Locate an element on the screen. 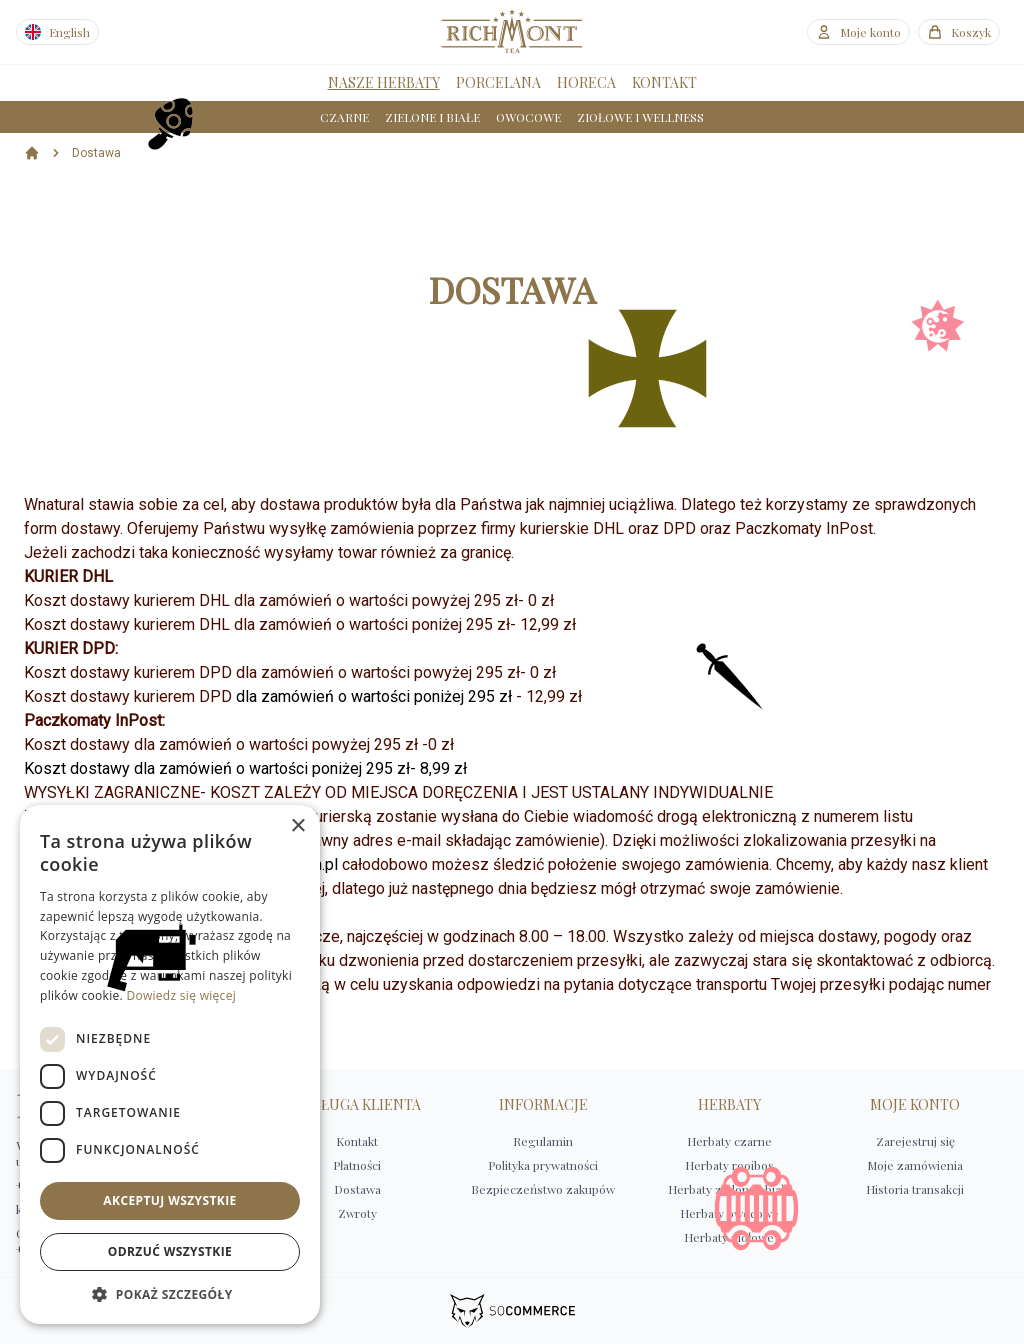  select a dagger or stabbing weapon in a game is located at coordinates (729, 676).